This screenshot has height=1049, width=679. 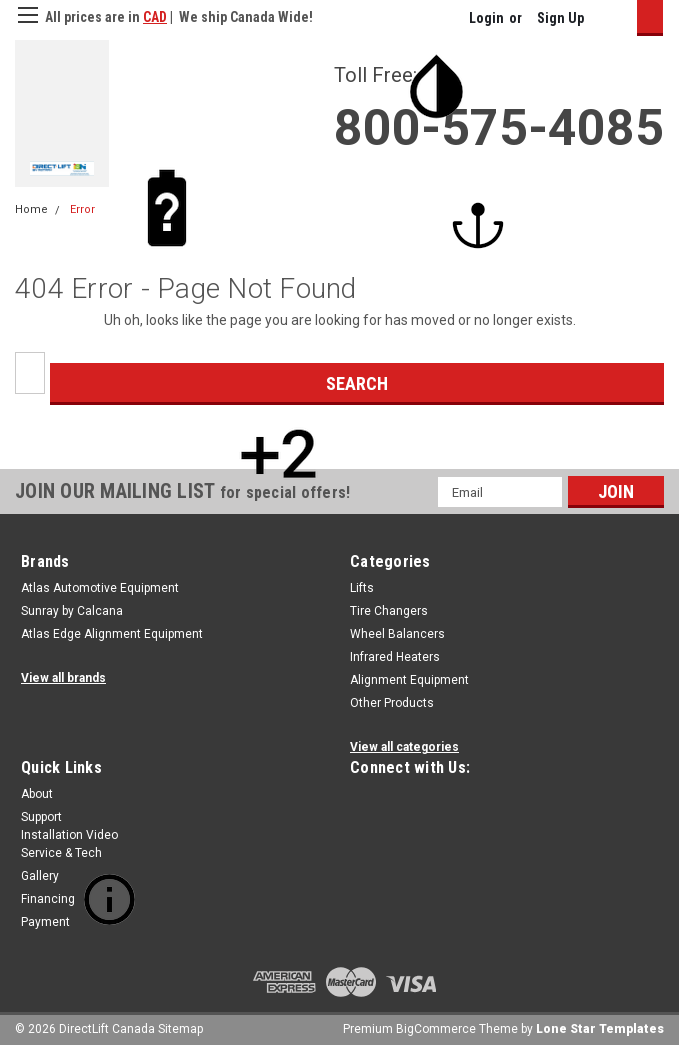 I want to click on increase exposure by 2 stops in photo editing, so click(x=278, y=455).